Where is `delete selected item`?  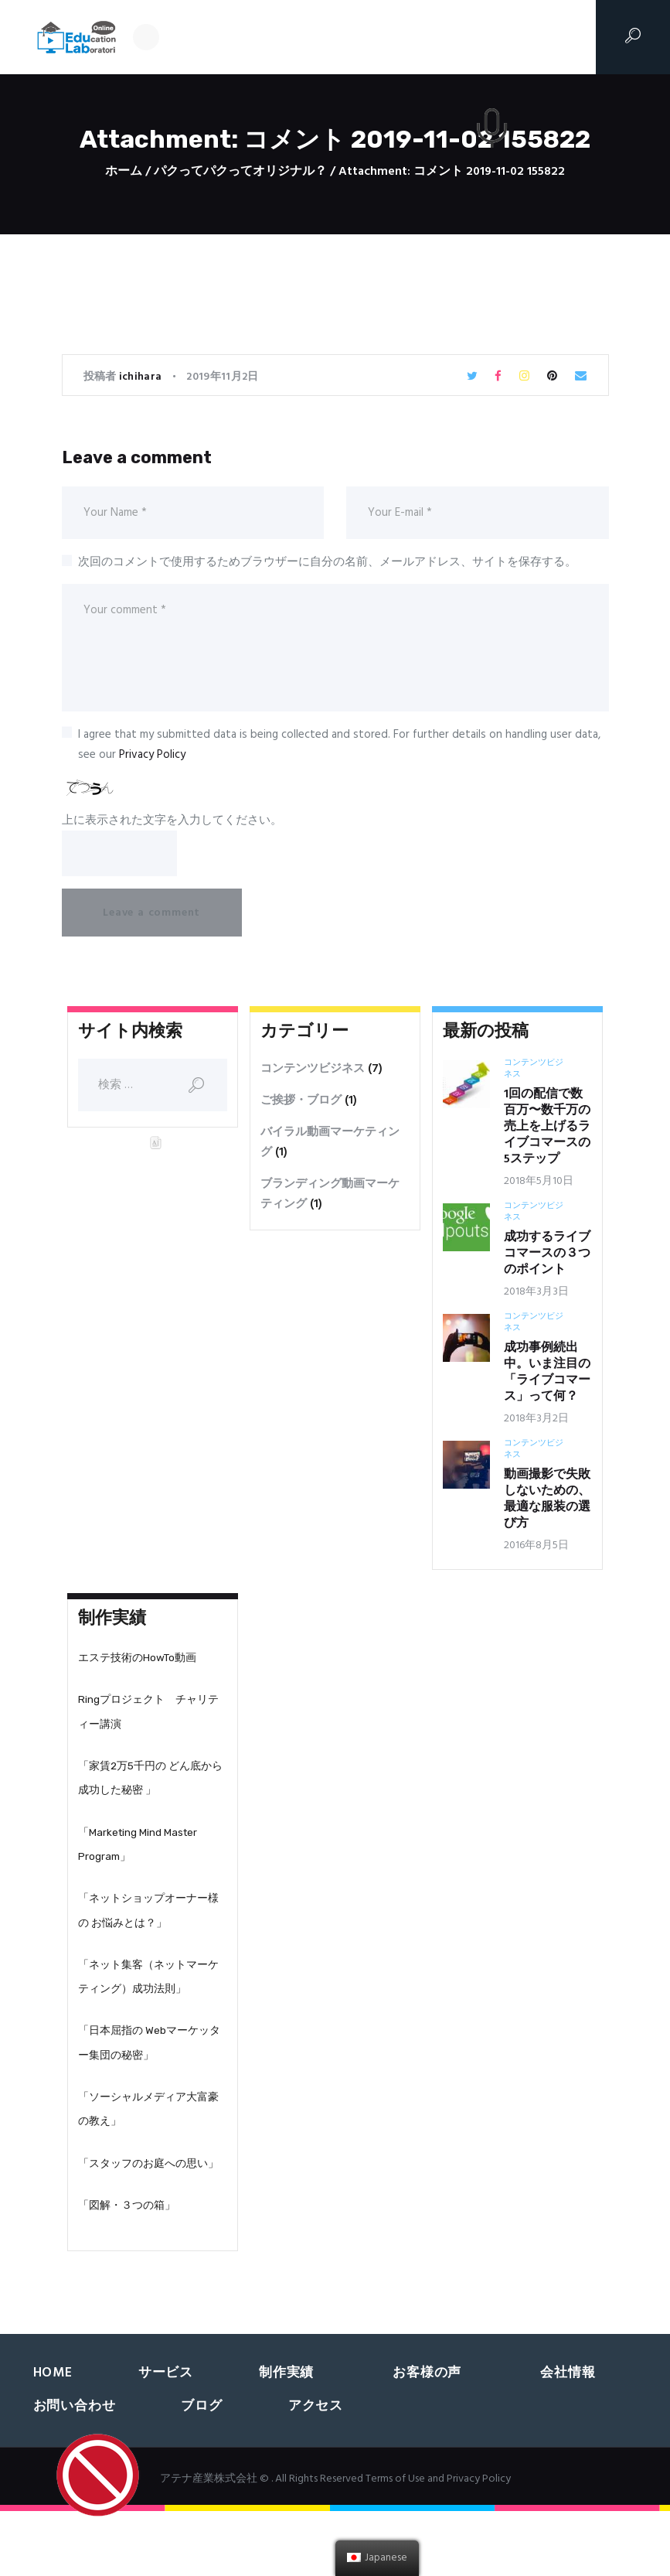 delete selected item is located at coordinates (97, 2475).